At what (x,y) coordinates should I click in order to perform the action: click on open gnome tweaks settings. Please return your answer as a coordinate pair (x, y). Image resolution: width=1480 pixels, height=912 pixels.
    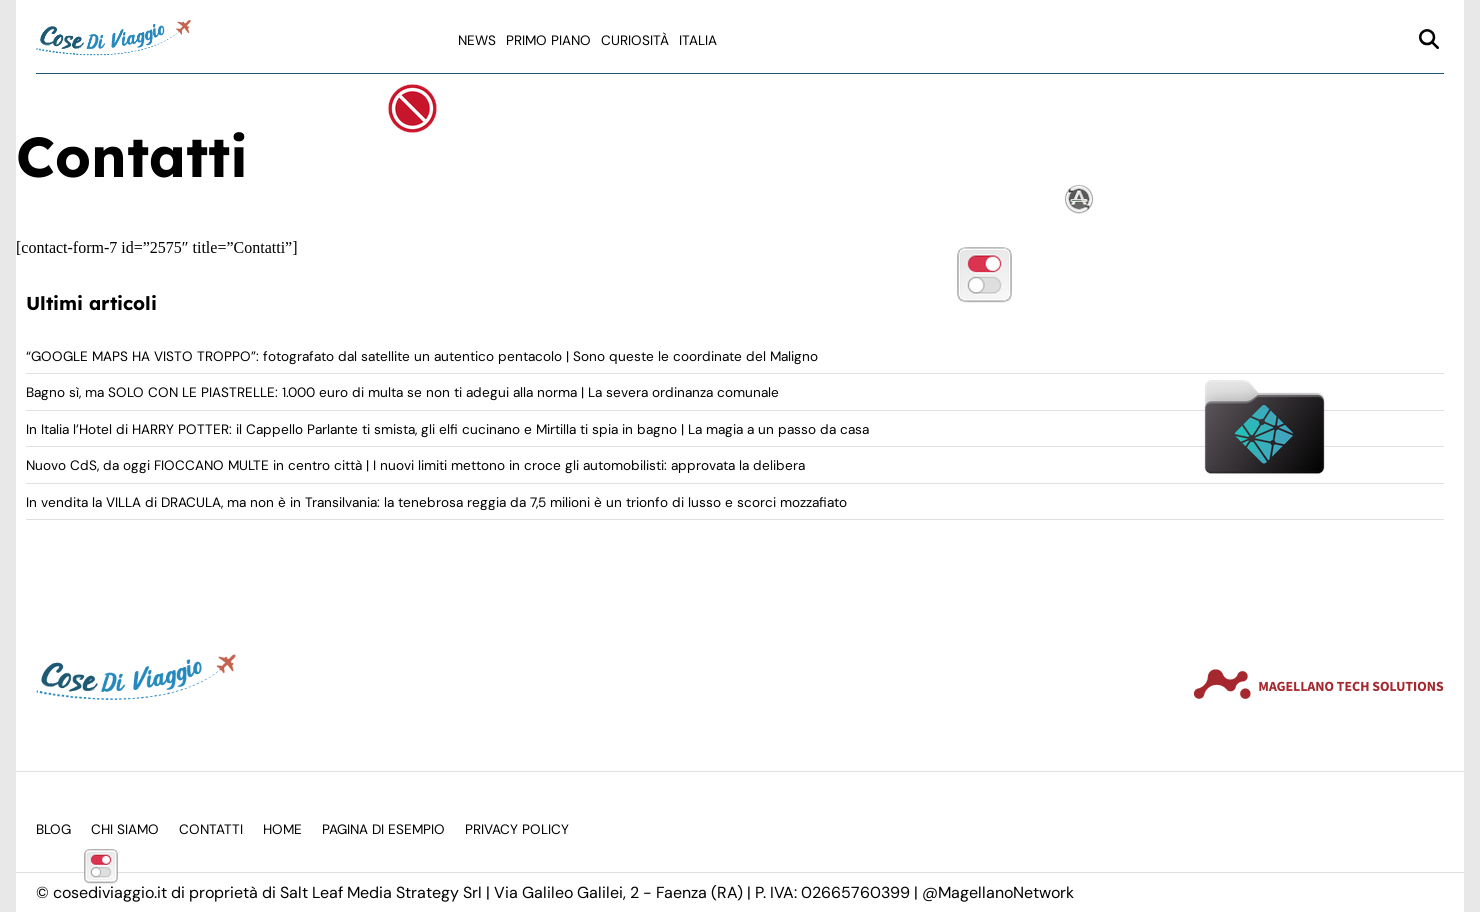
    Looking at the image, I should click on (101, 866).